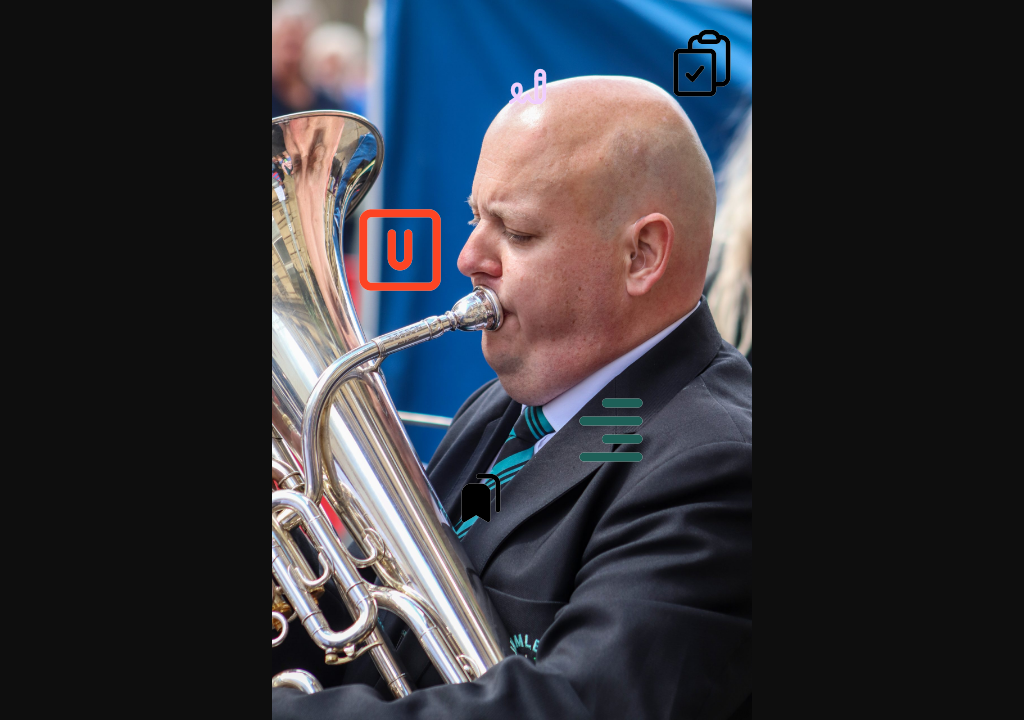  I want to click on mark task or document as complete, so click(702, 63).